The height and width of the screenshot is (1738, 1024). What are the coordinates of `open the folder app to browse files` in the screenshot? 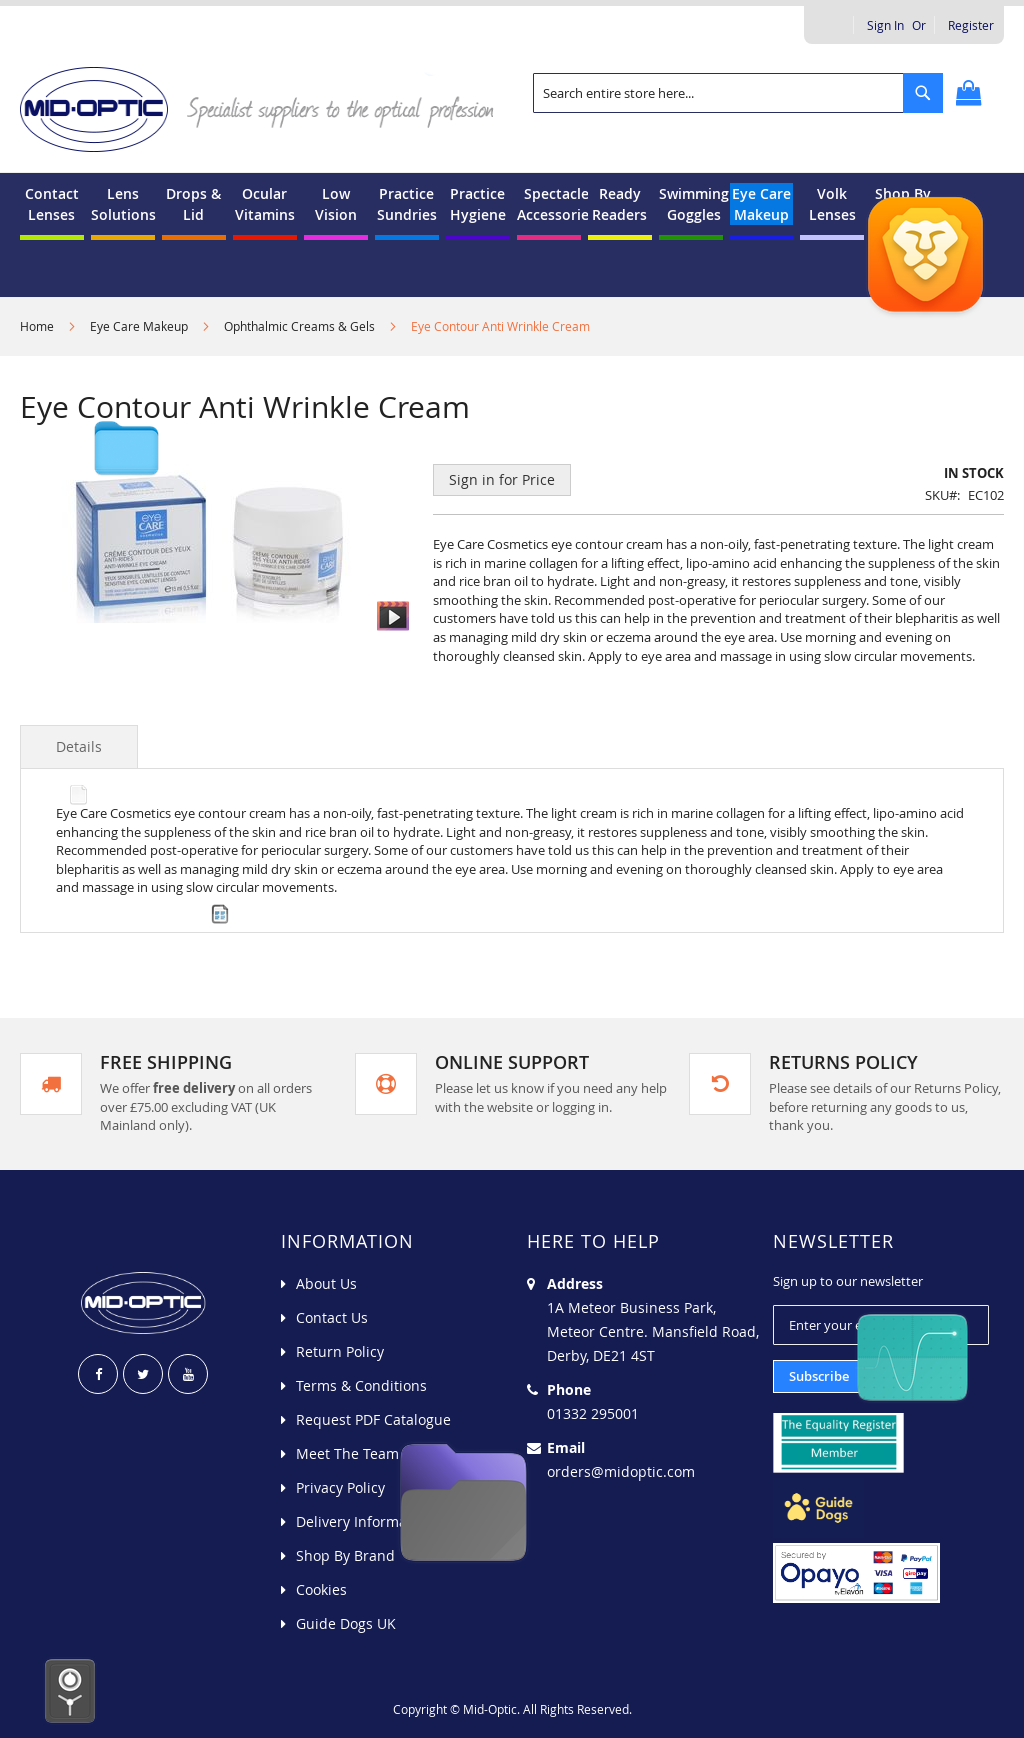 It's located at (126, 447).